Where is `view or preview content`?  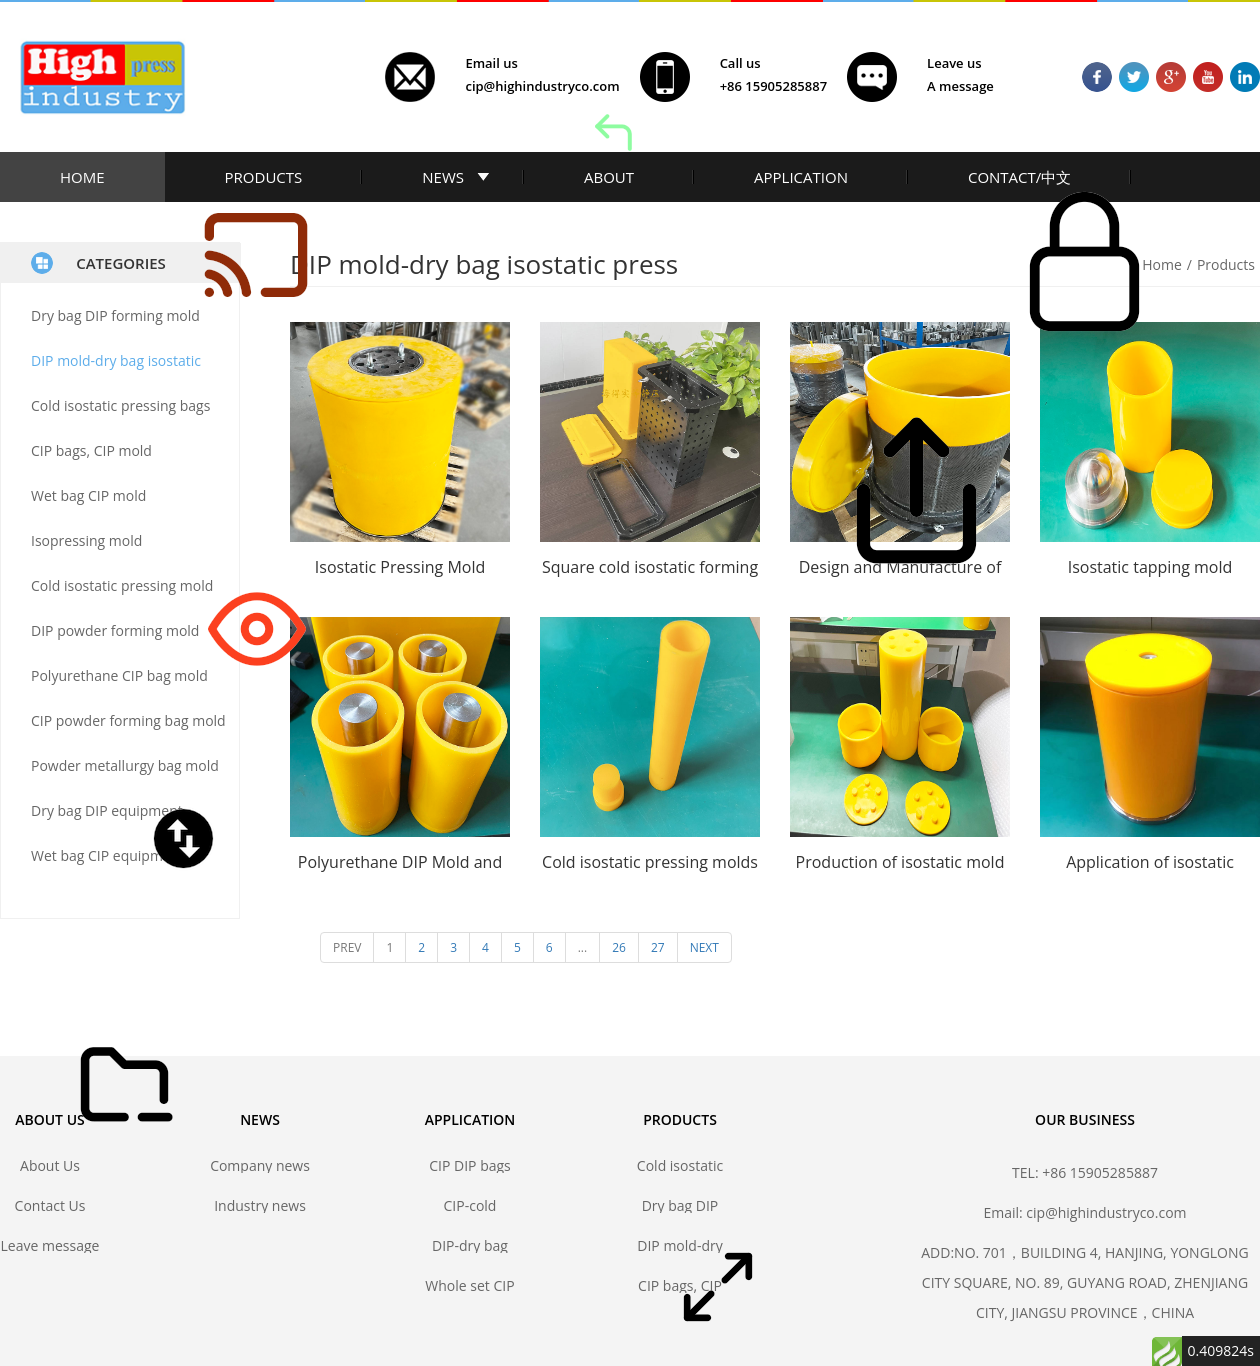
view or preview content is located at coordinates (257, 629).